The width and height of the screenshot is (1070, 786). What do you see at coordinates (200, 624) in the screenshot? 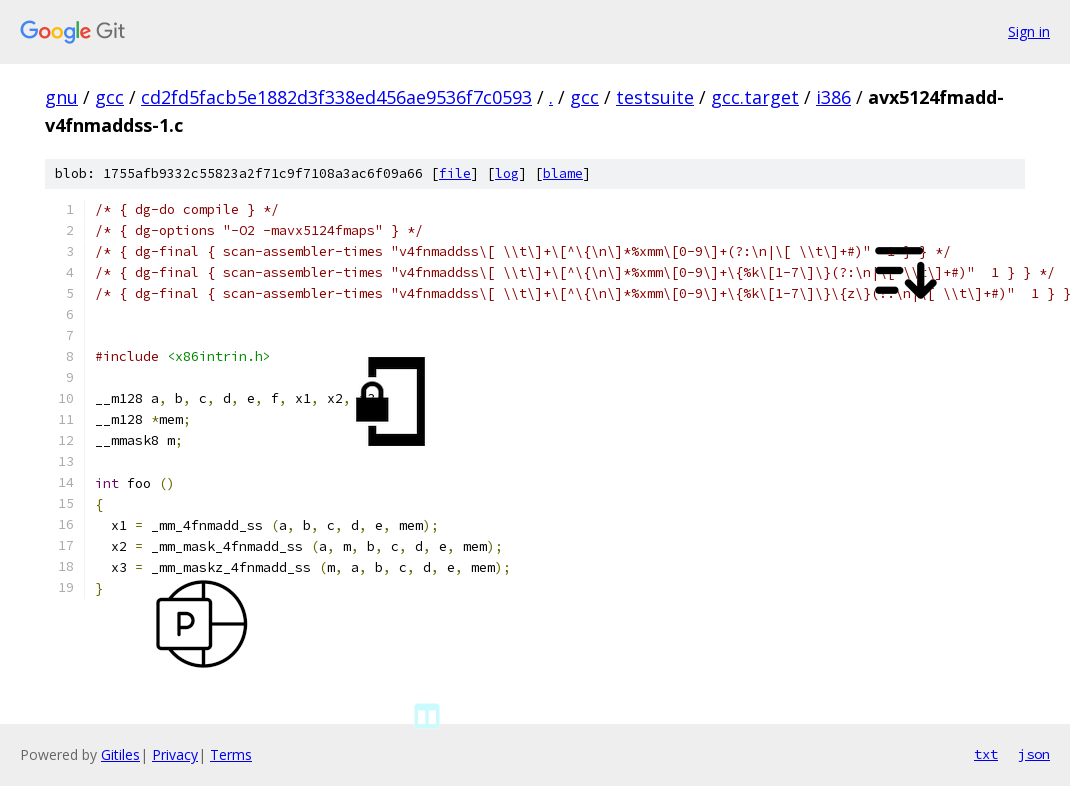
I see `open Microsoft PowerPoint` at bounding box center [200, 624].